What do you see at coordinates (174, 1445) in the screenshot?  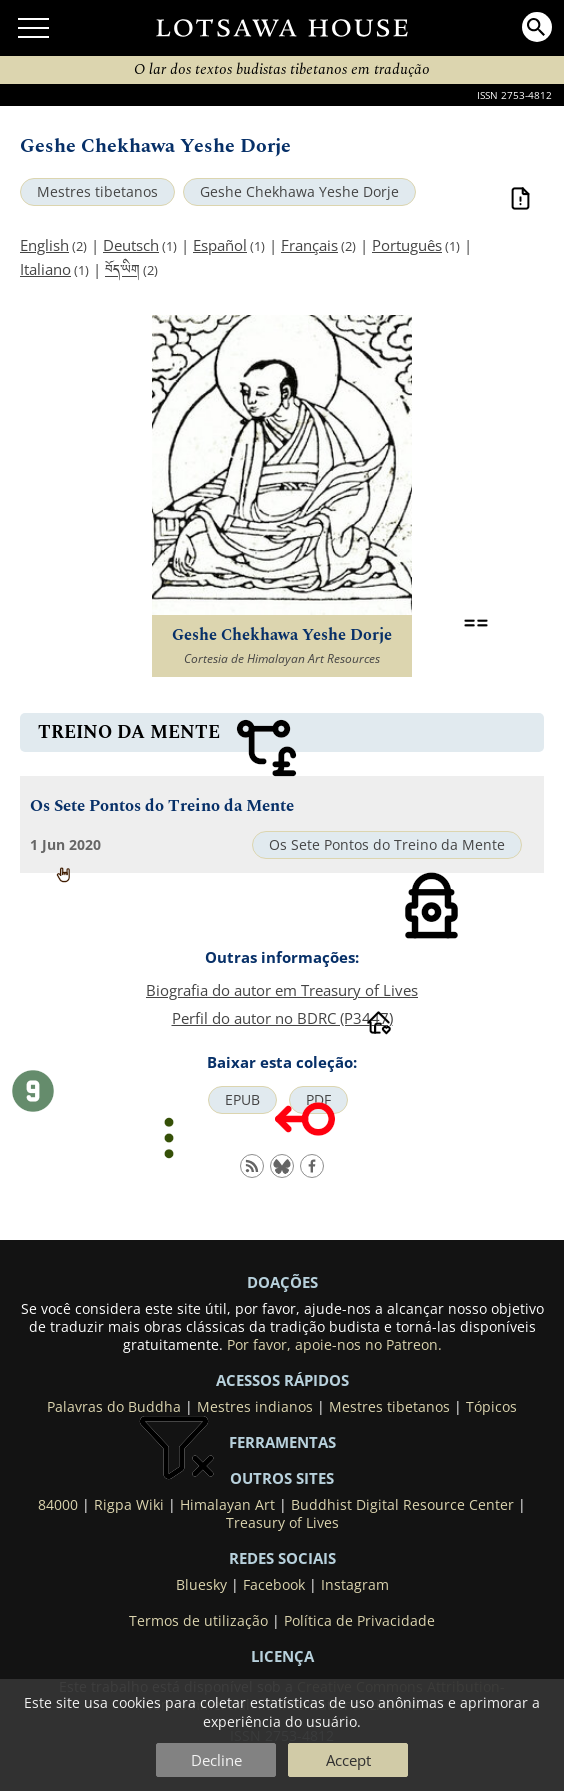 I see `clear all active filters` at bounding box center [174, 1445].